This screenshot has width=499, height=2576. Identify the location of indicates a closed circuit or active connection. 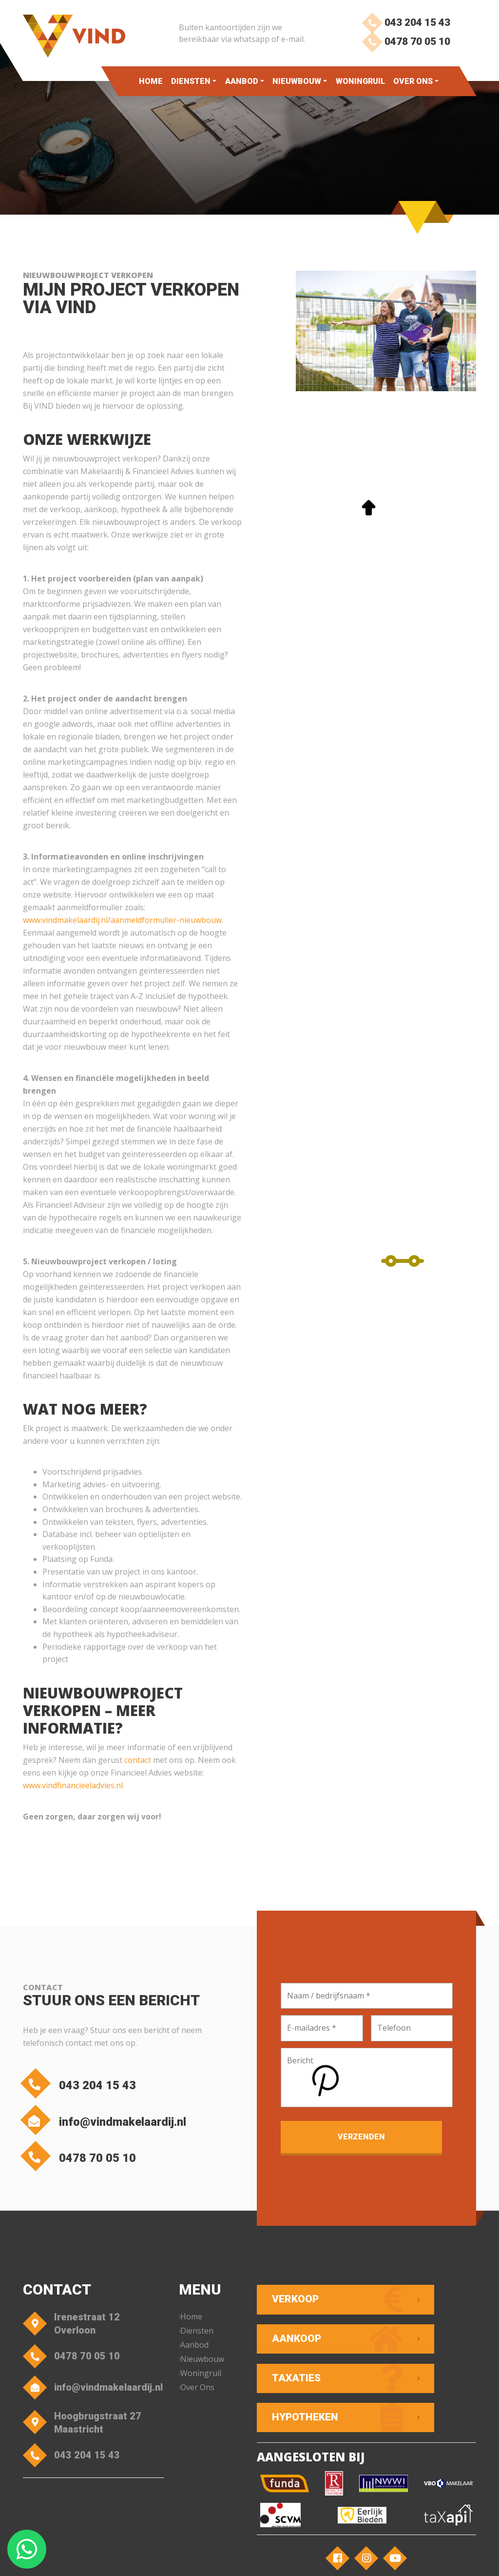
(403, 1261).